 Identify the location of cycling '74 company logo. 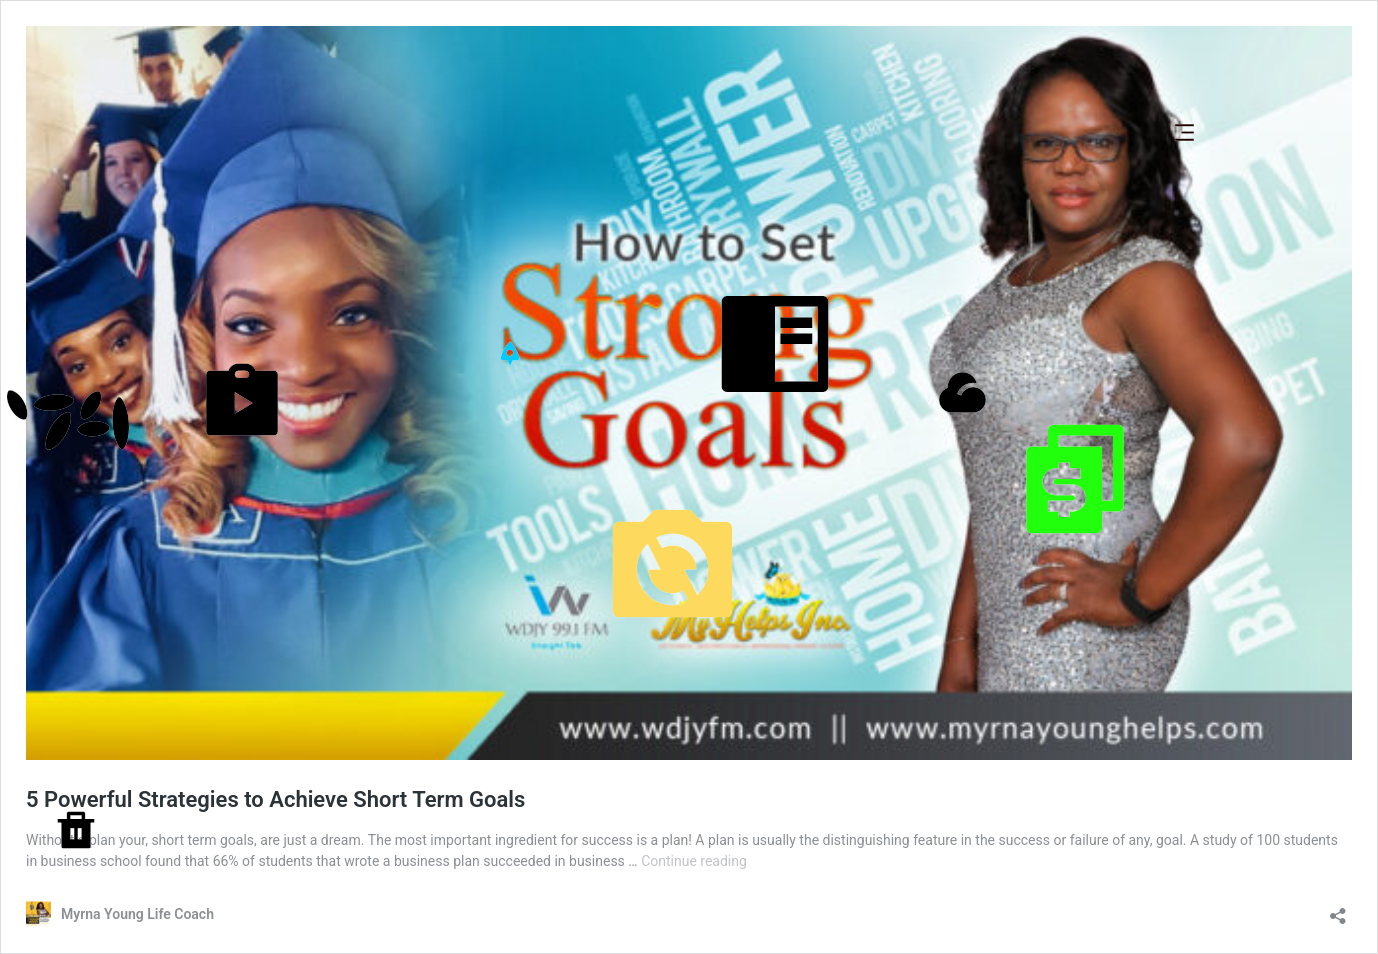
(68, 420).